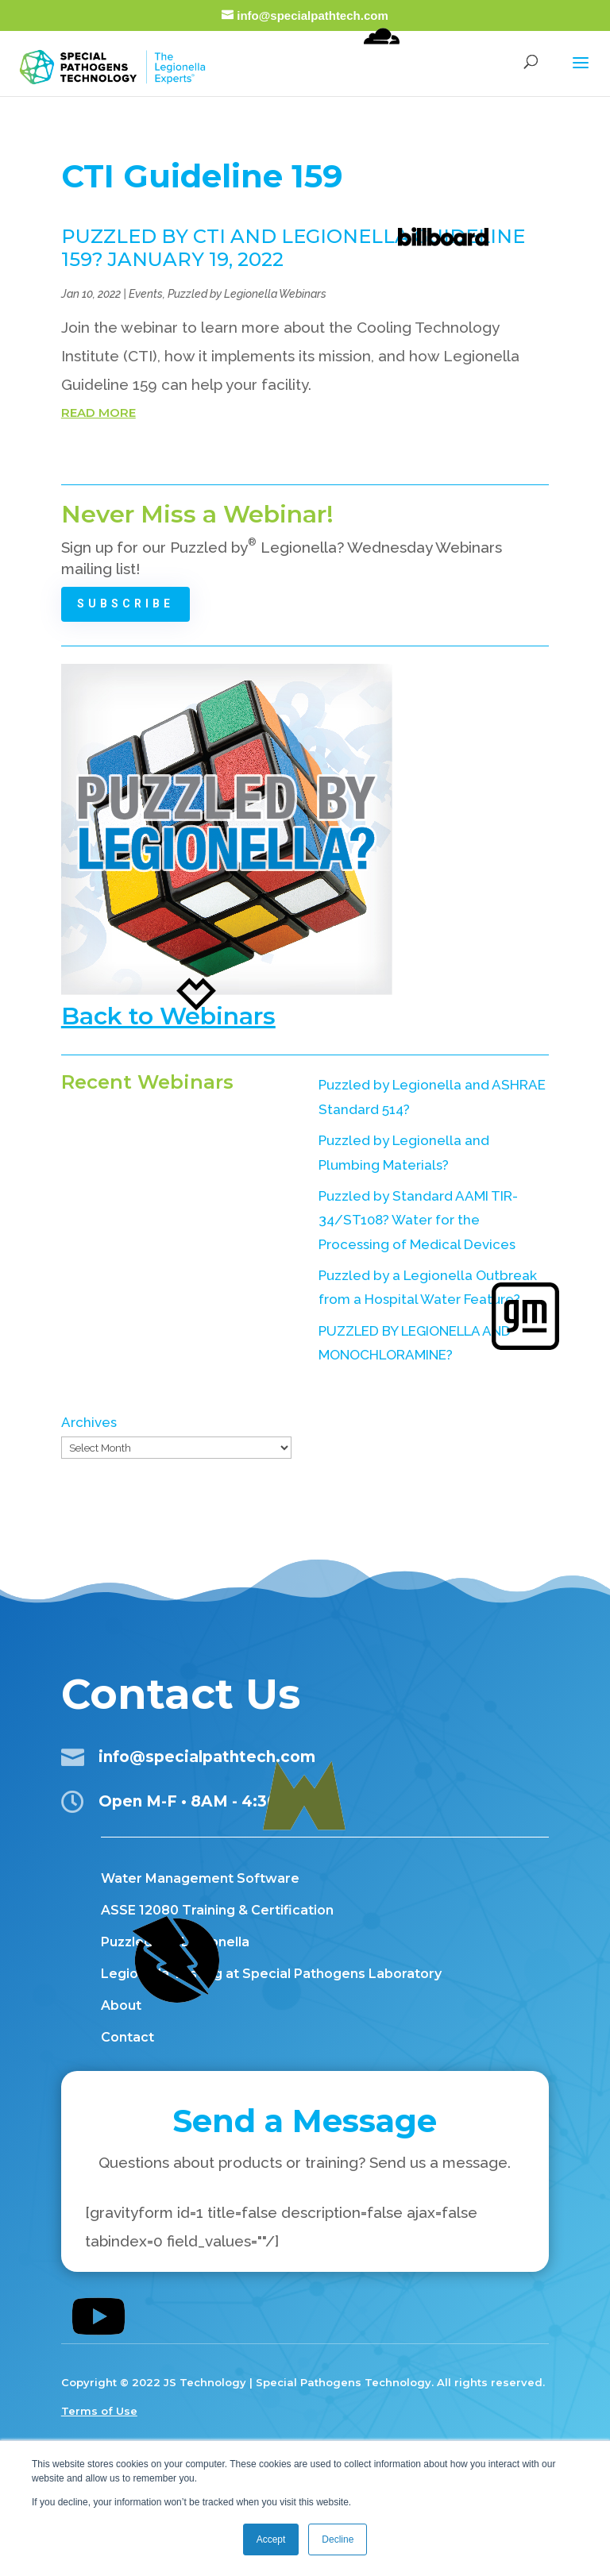 The width and height of the screenshot is (610, 2576). Describe the element at coordinates (196, 994) in the screenshot. I see `open the Spreadshirt app or website` at that location.